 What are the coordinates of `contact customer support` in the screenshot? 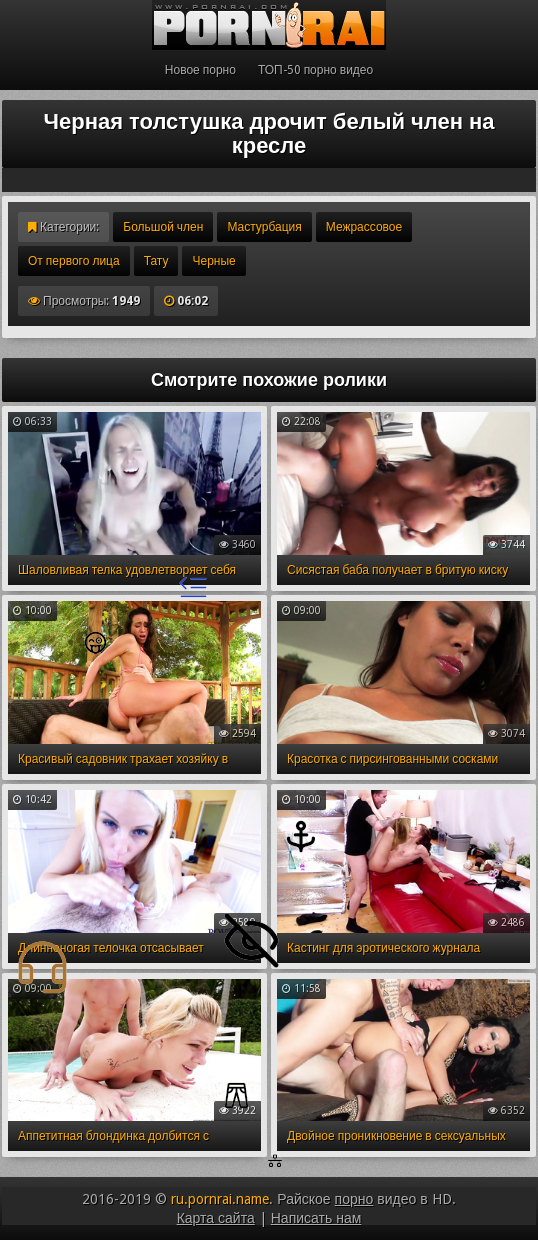 It's located at (42, 965).